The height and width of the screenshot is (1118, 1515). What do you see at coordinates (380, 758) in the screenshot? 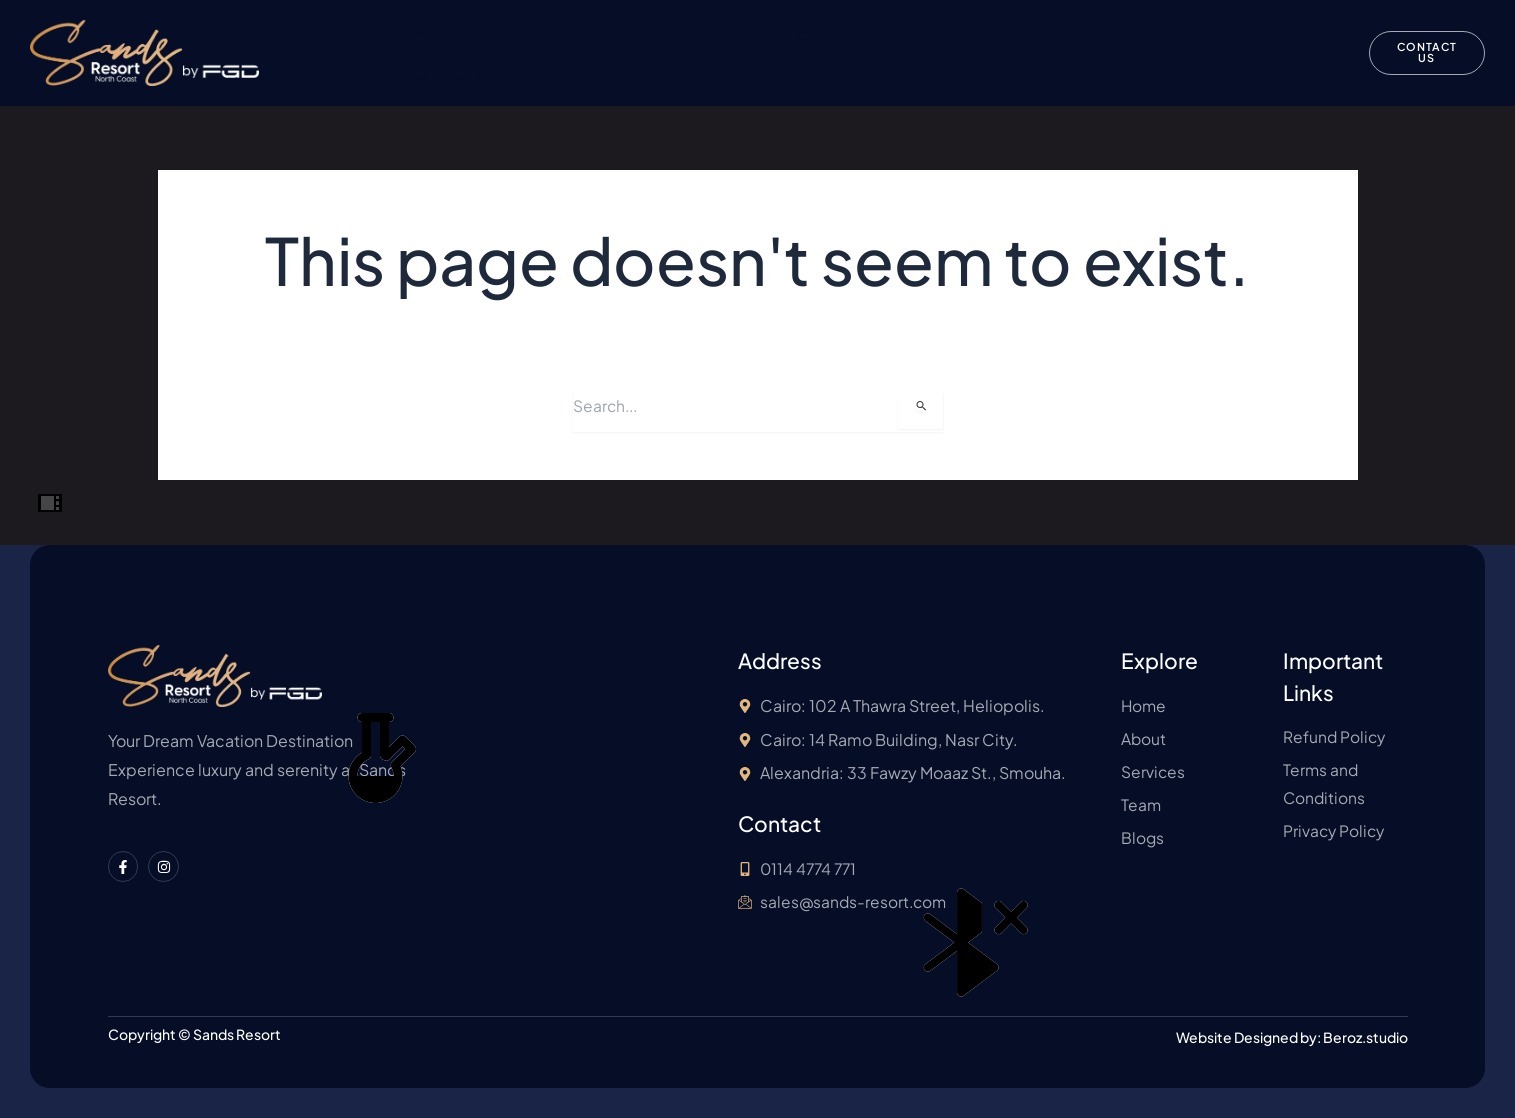
I see `access smoking or cannabis-related content` at bounding box center [380, 758].